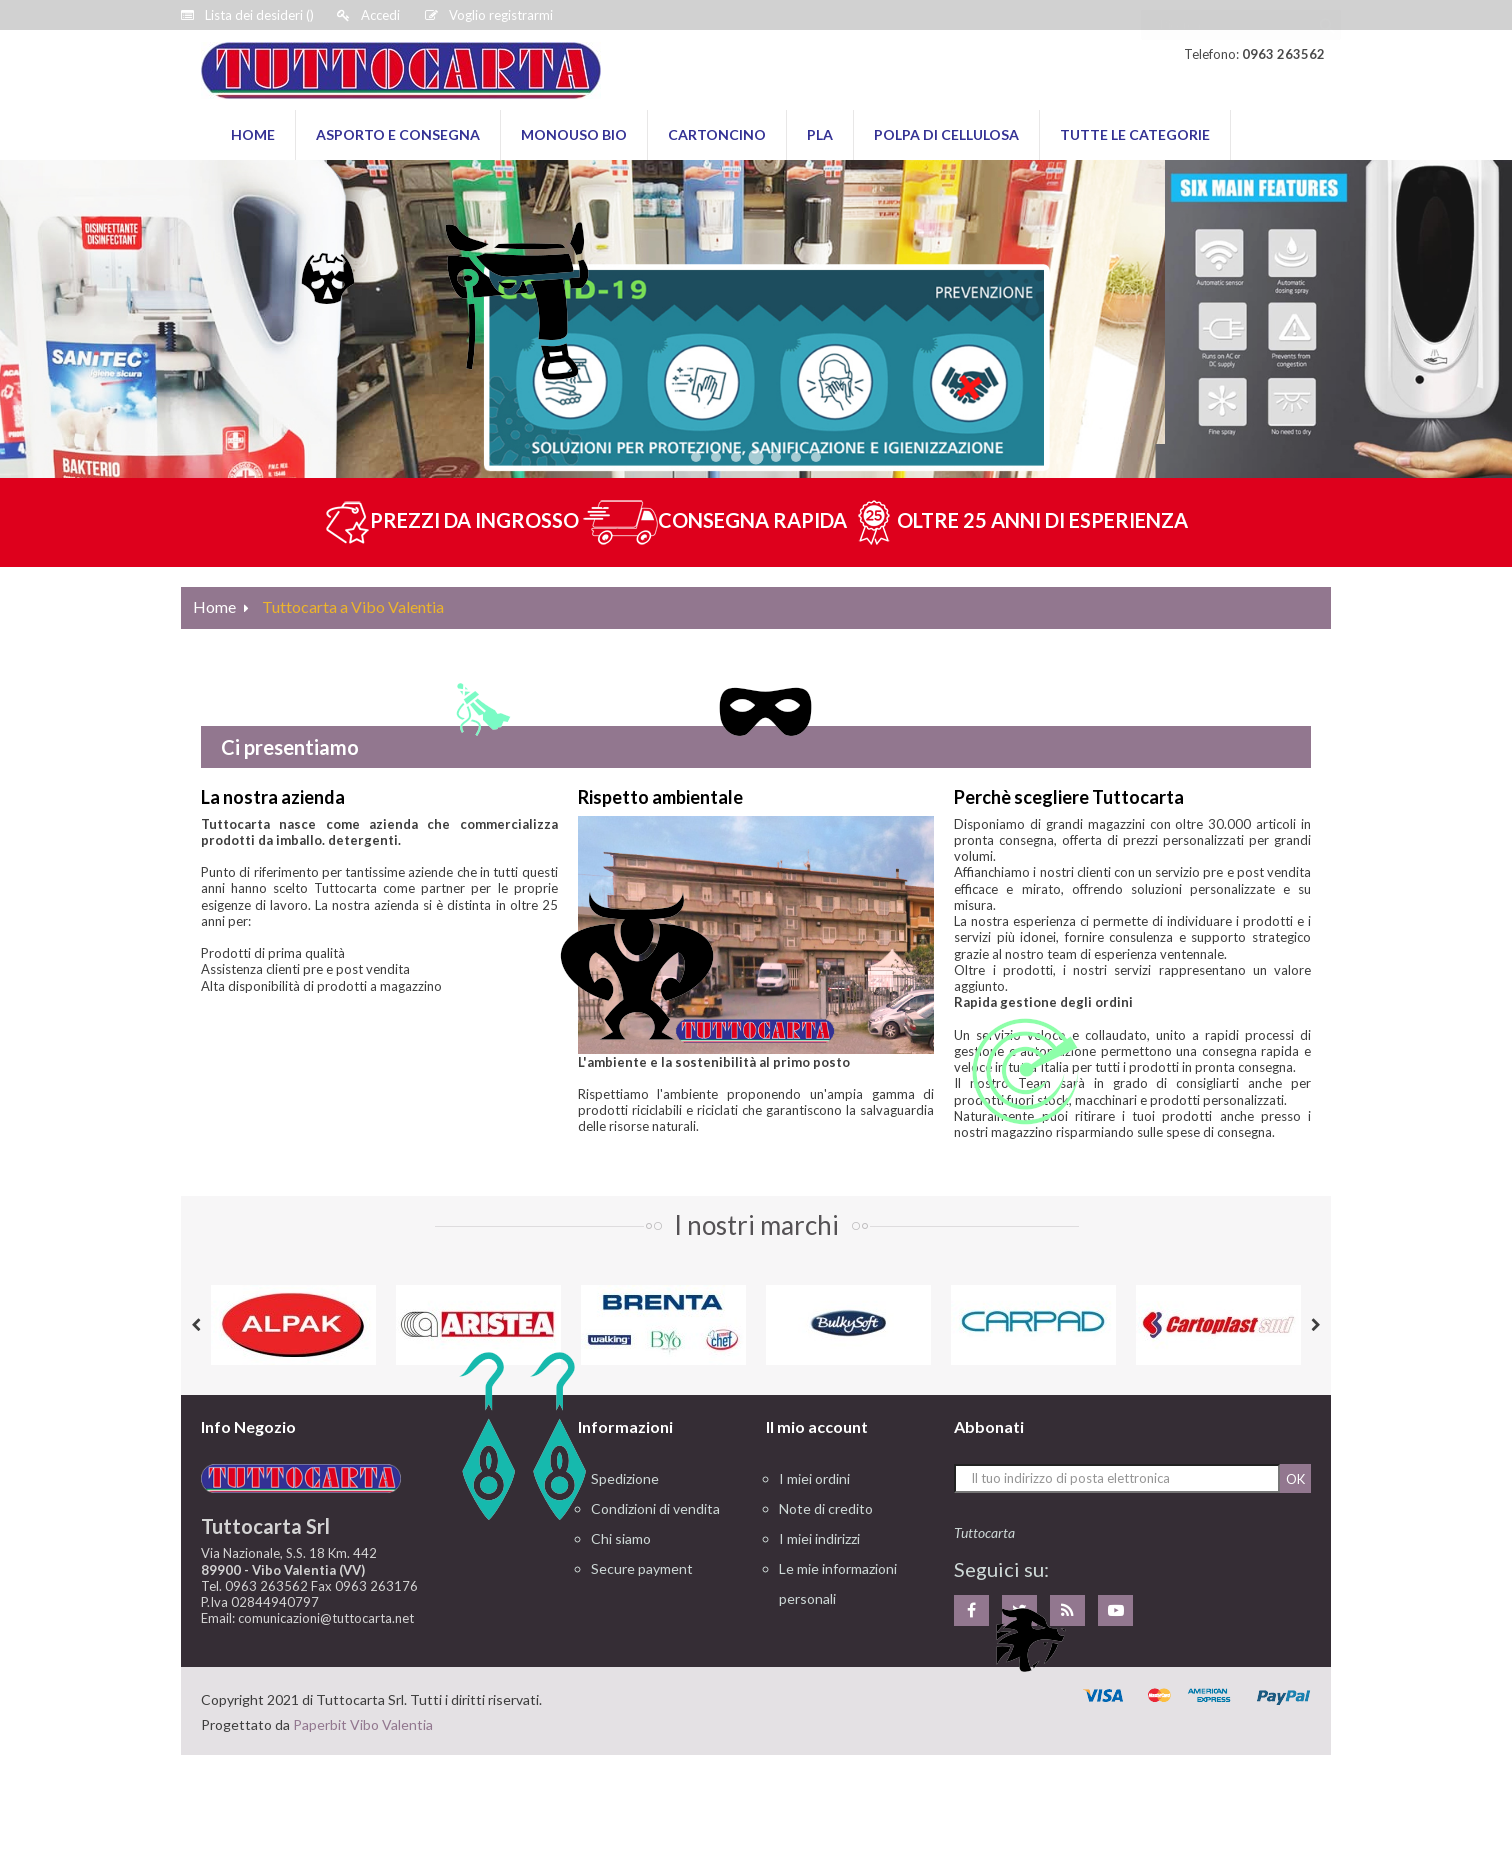 The width and height of the screenshot is (1512, 1857). Describe the element at coordinates (1031, 1640) in the screenshot. I see `select saber-toothed cat character or avatar` at that location.